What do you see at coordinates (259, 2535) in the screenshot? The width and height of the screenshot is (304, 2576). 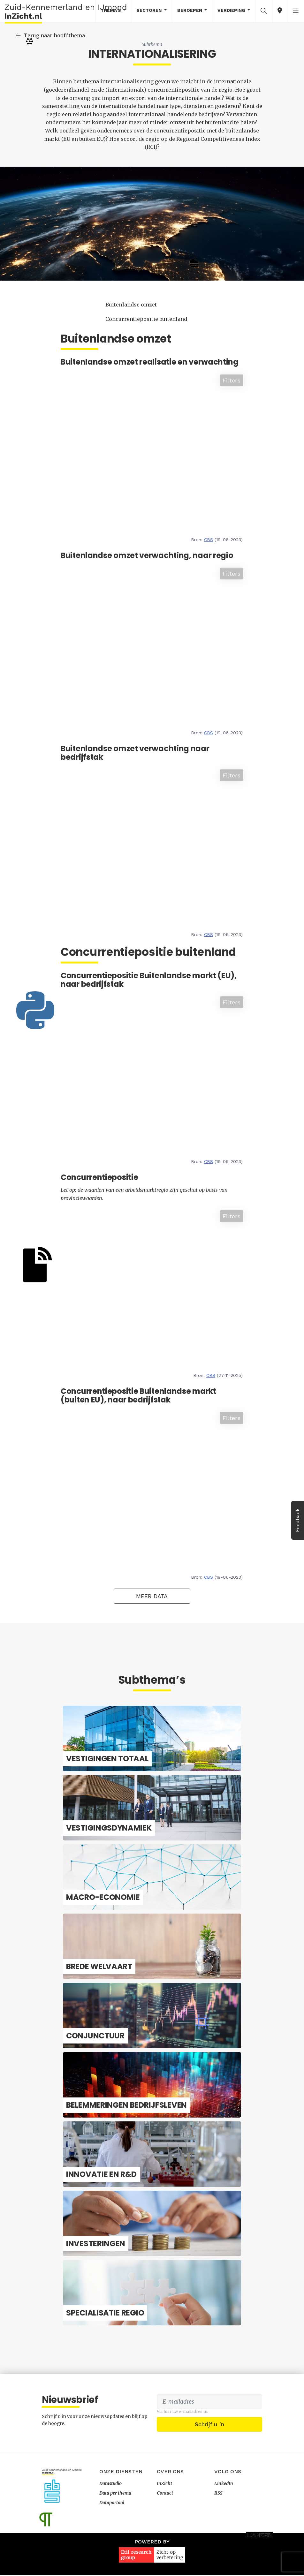 I see `visit U.S. News & World Report website` at bounding box center [259, 2535].